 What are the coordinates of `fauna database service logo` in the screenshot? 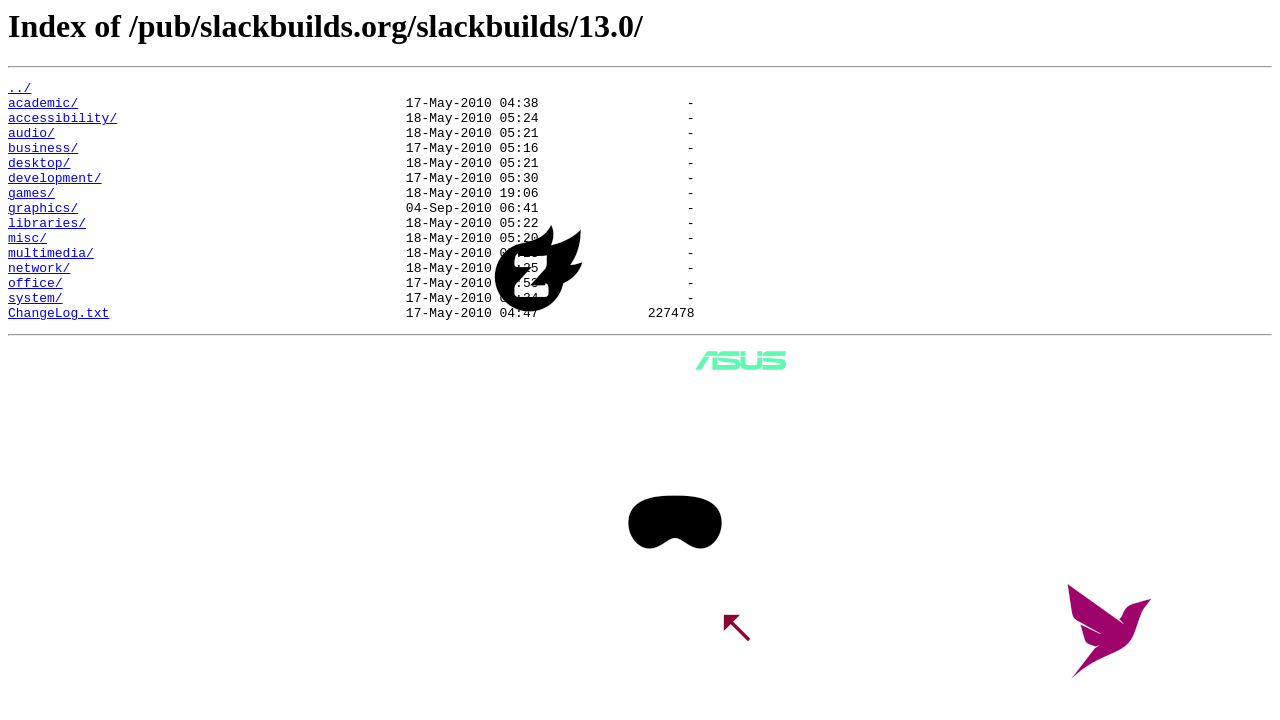 It's located at (1109, 631).